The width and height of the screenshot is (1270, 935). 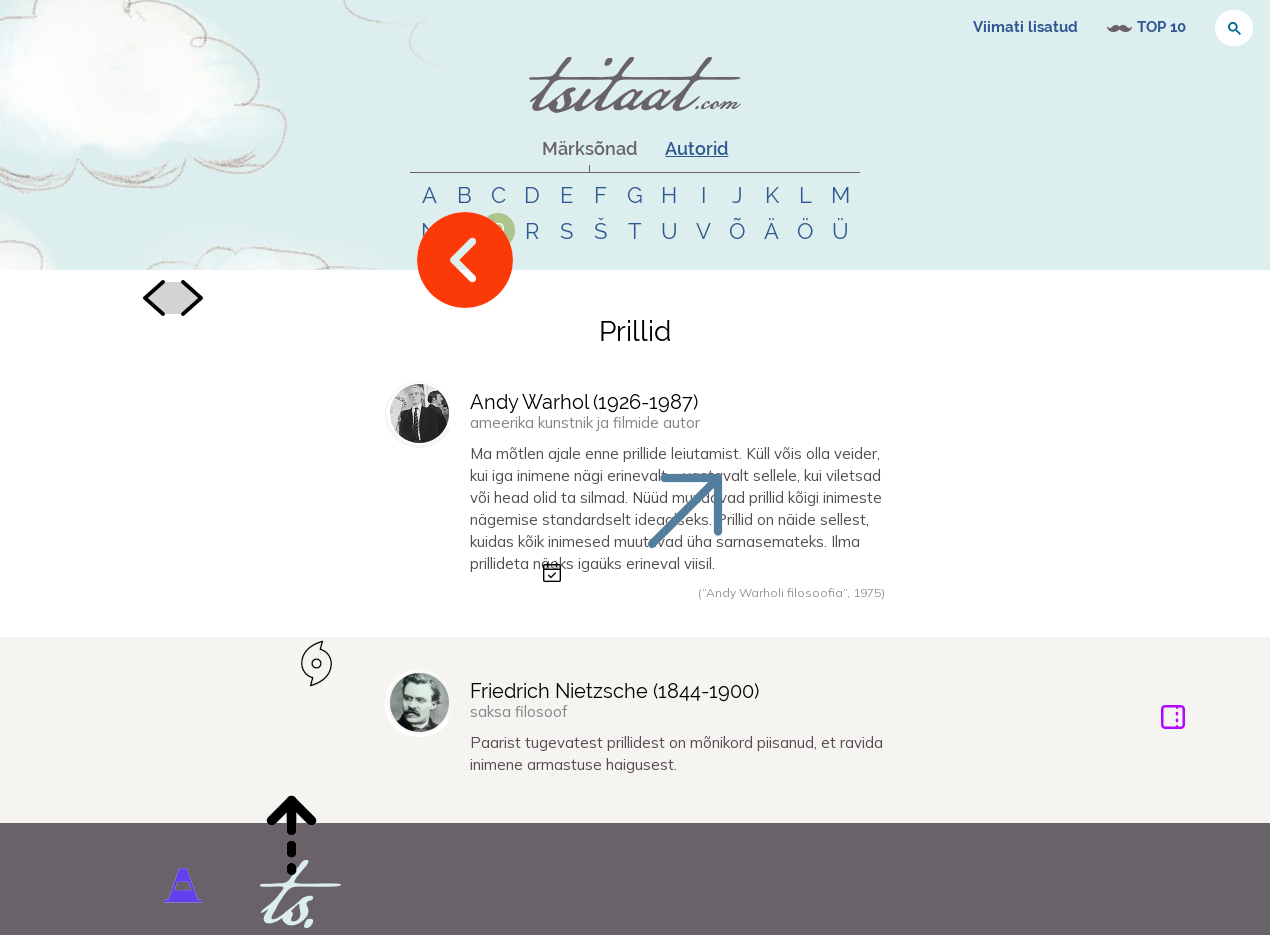 What do you see at coordinates (465, 260) in the screenshot?
I see `go back to the previous screen` at bounding box center [465, 260].